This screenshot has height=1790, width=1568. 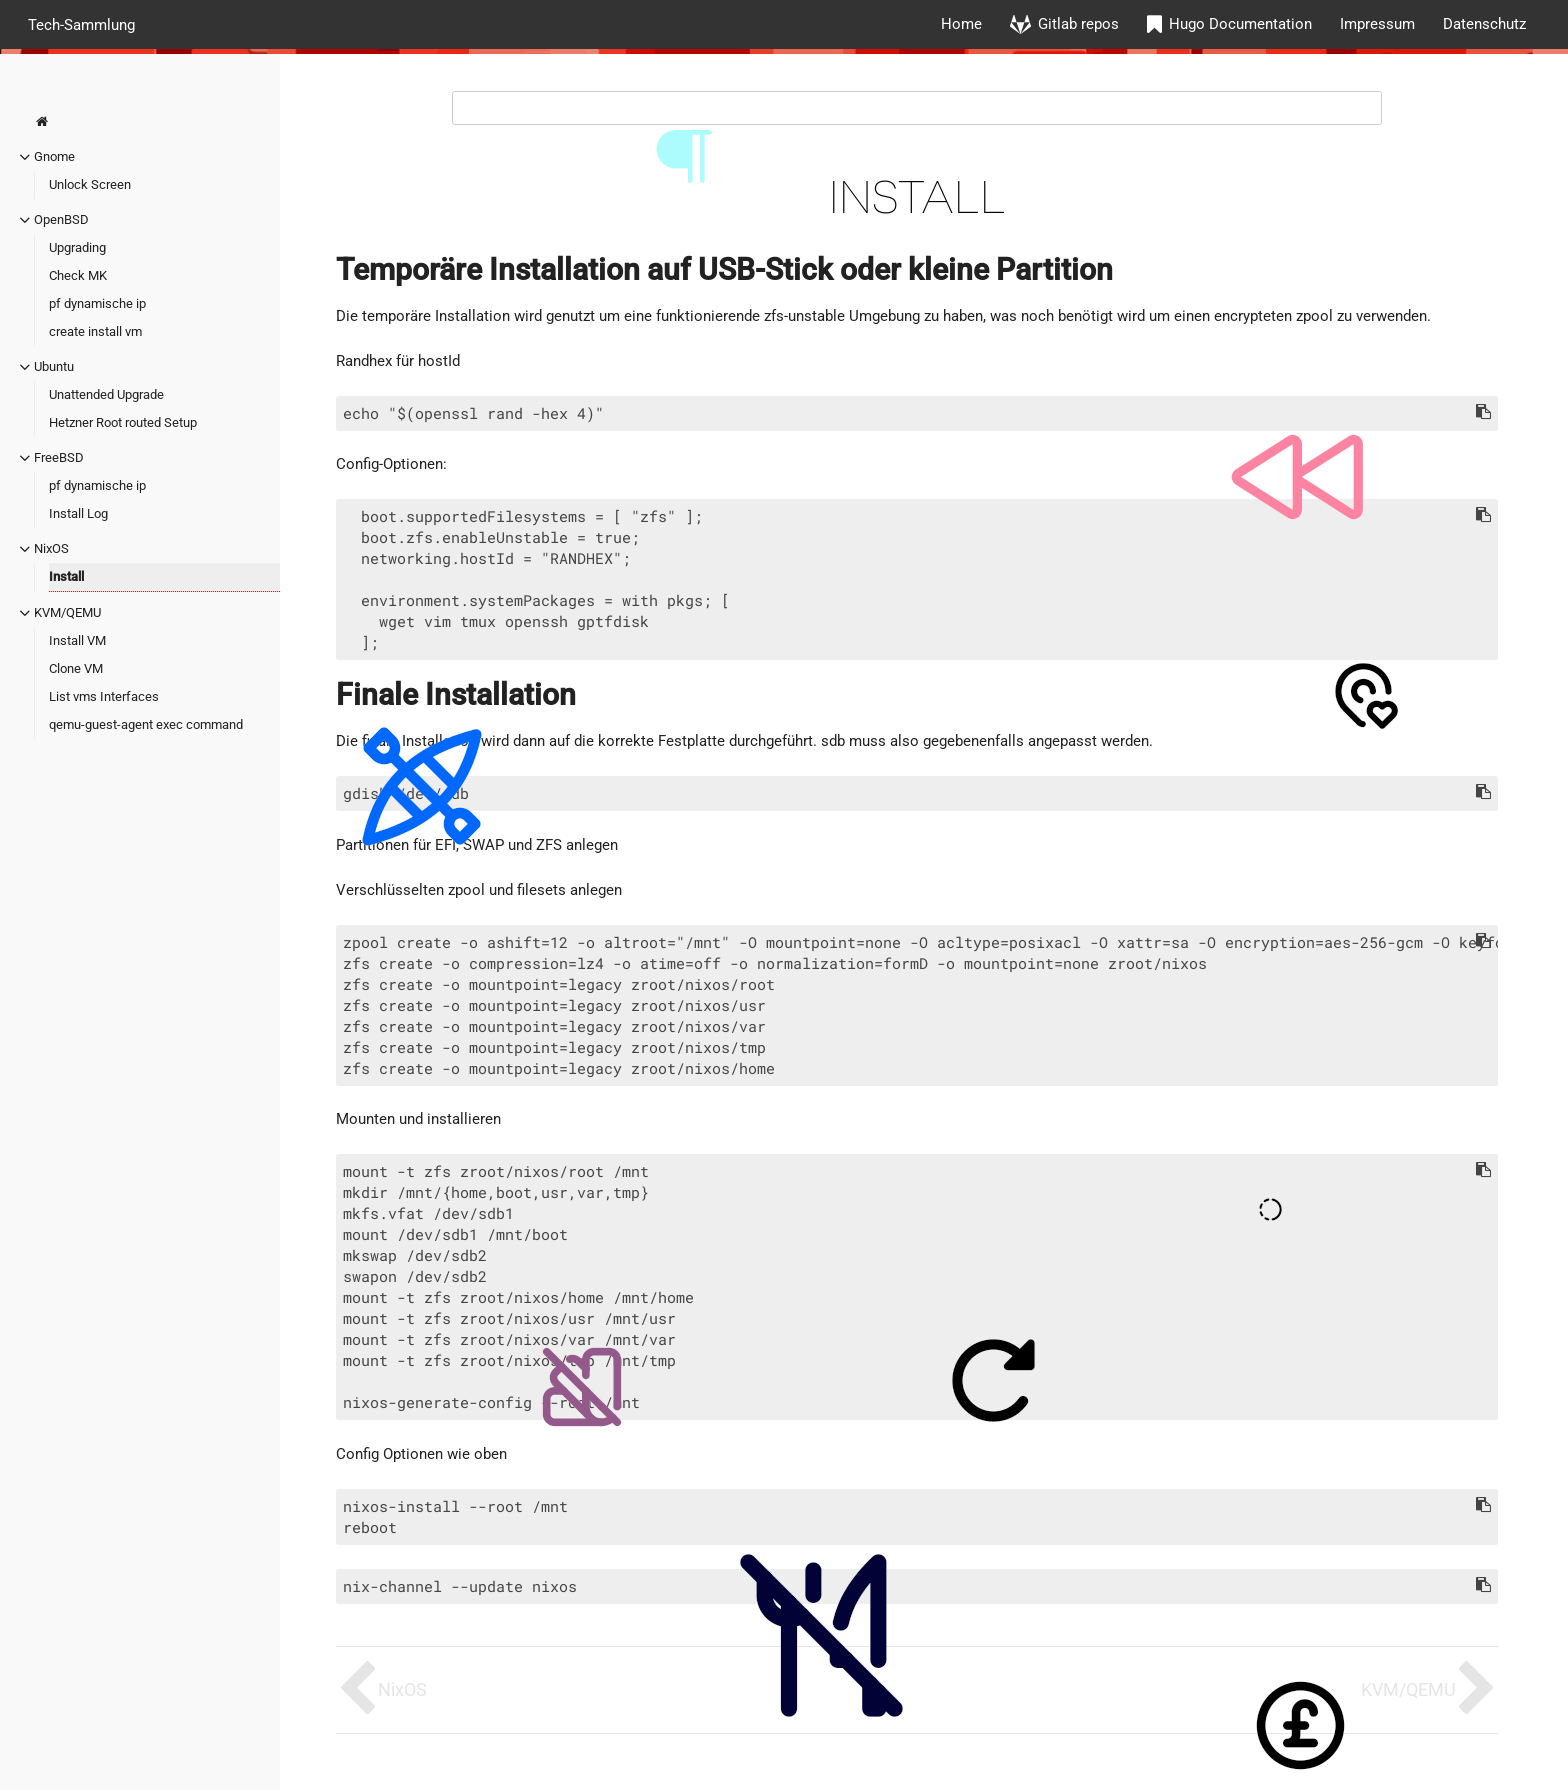 I want to click on kayak or canoe activity option, so click(x=422, y=786).